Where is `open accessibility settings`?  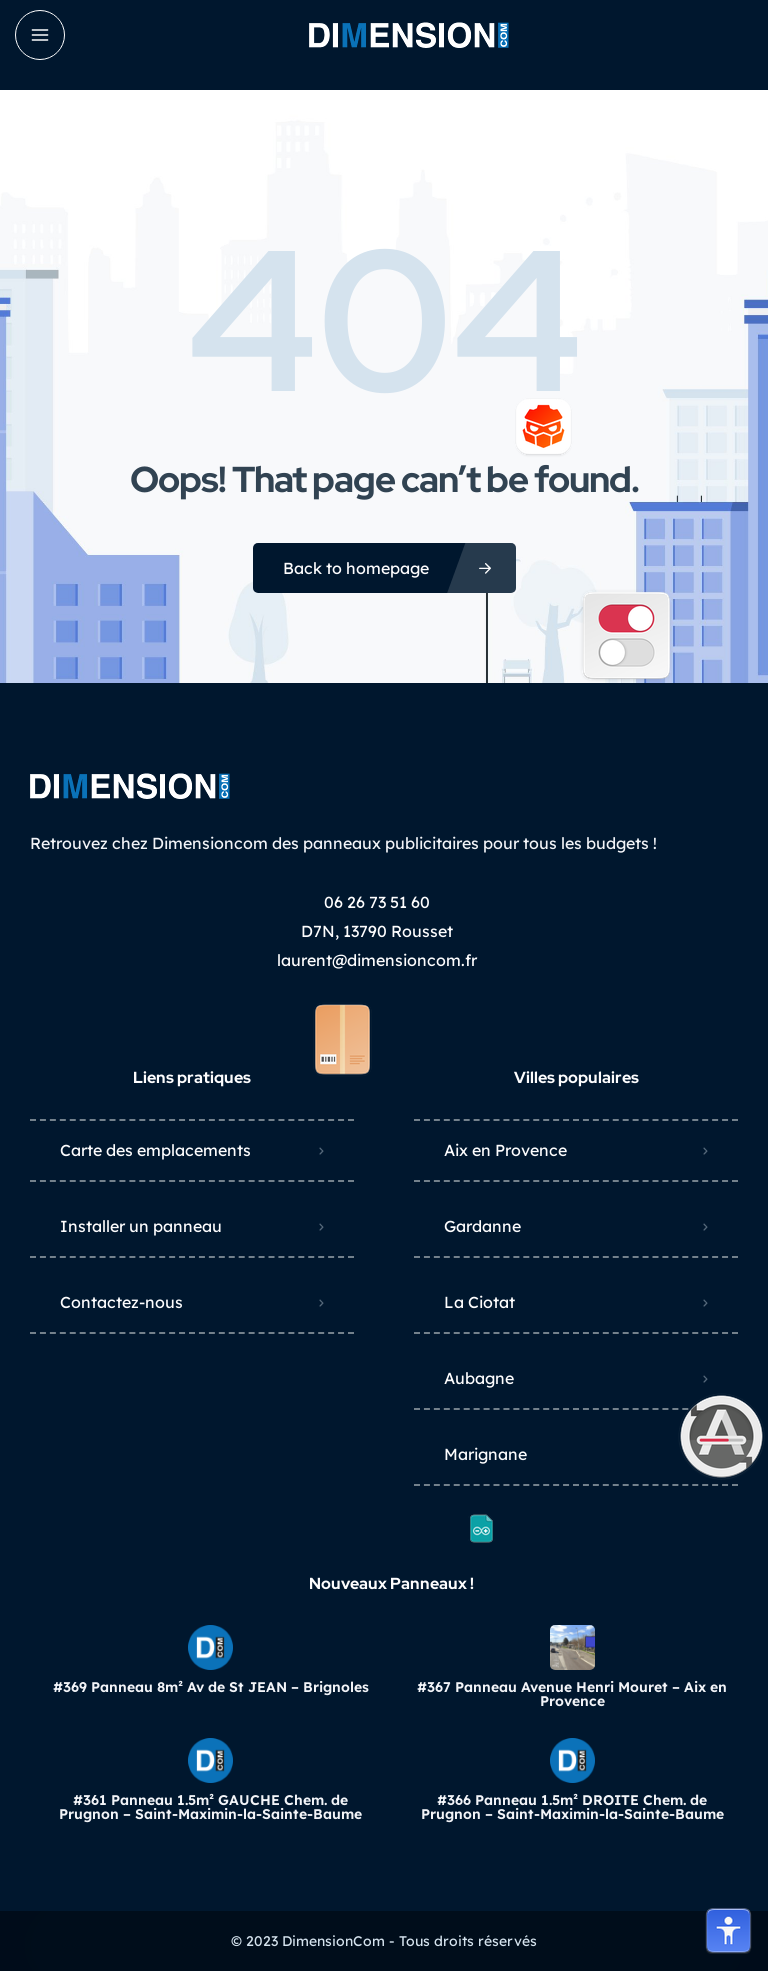
open accessibility settings is located at coordinates (728, 1930).